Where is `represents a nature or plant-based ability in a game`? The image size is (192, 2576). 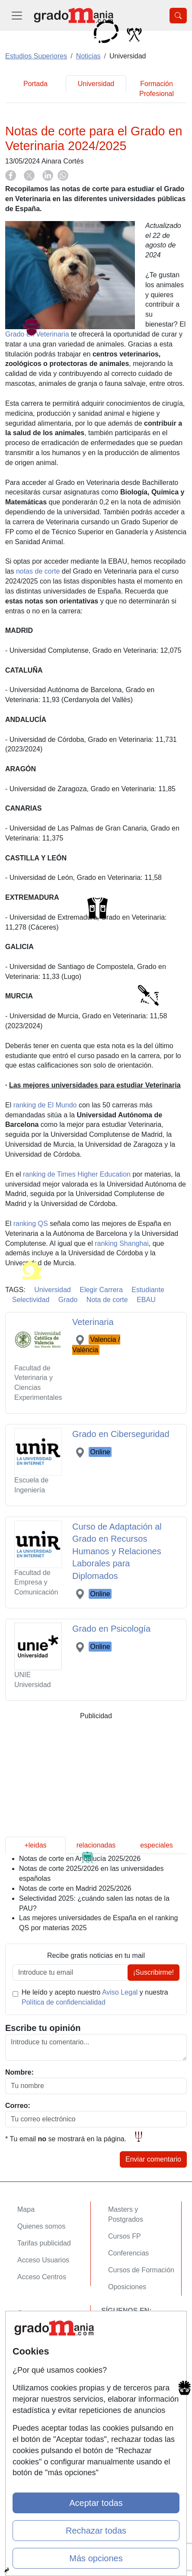 represents a nature or plant-based ability in a game is located at coordinates (32, 1270).